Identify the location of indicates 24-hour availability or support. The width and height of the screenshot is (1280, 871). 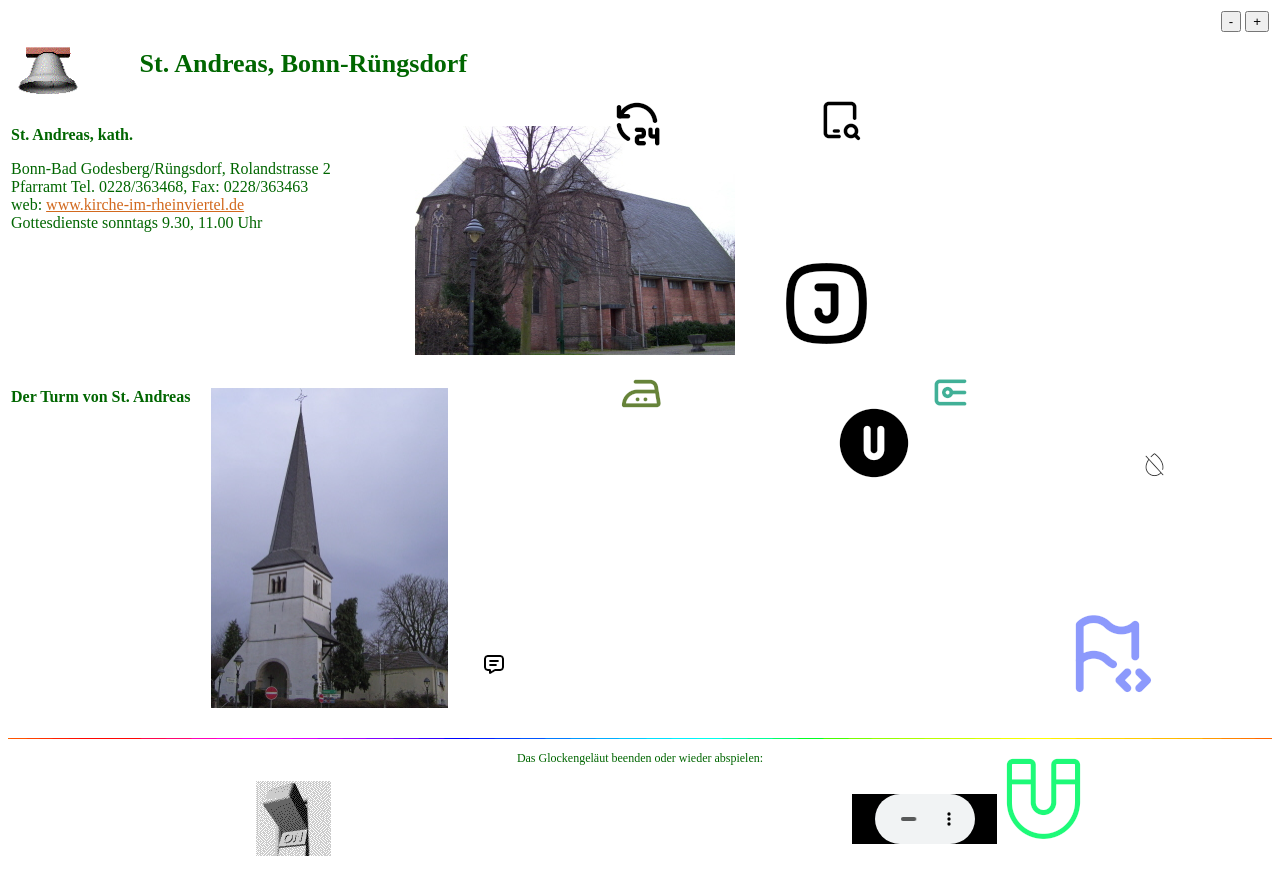
(637, 123).